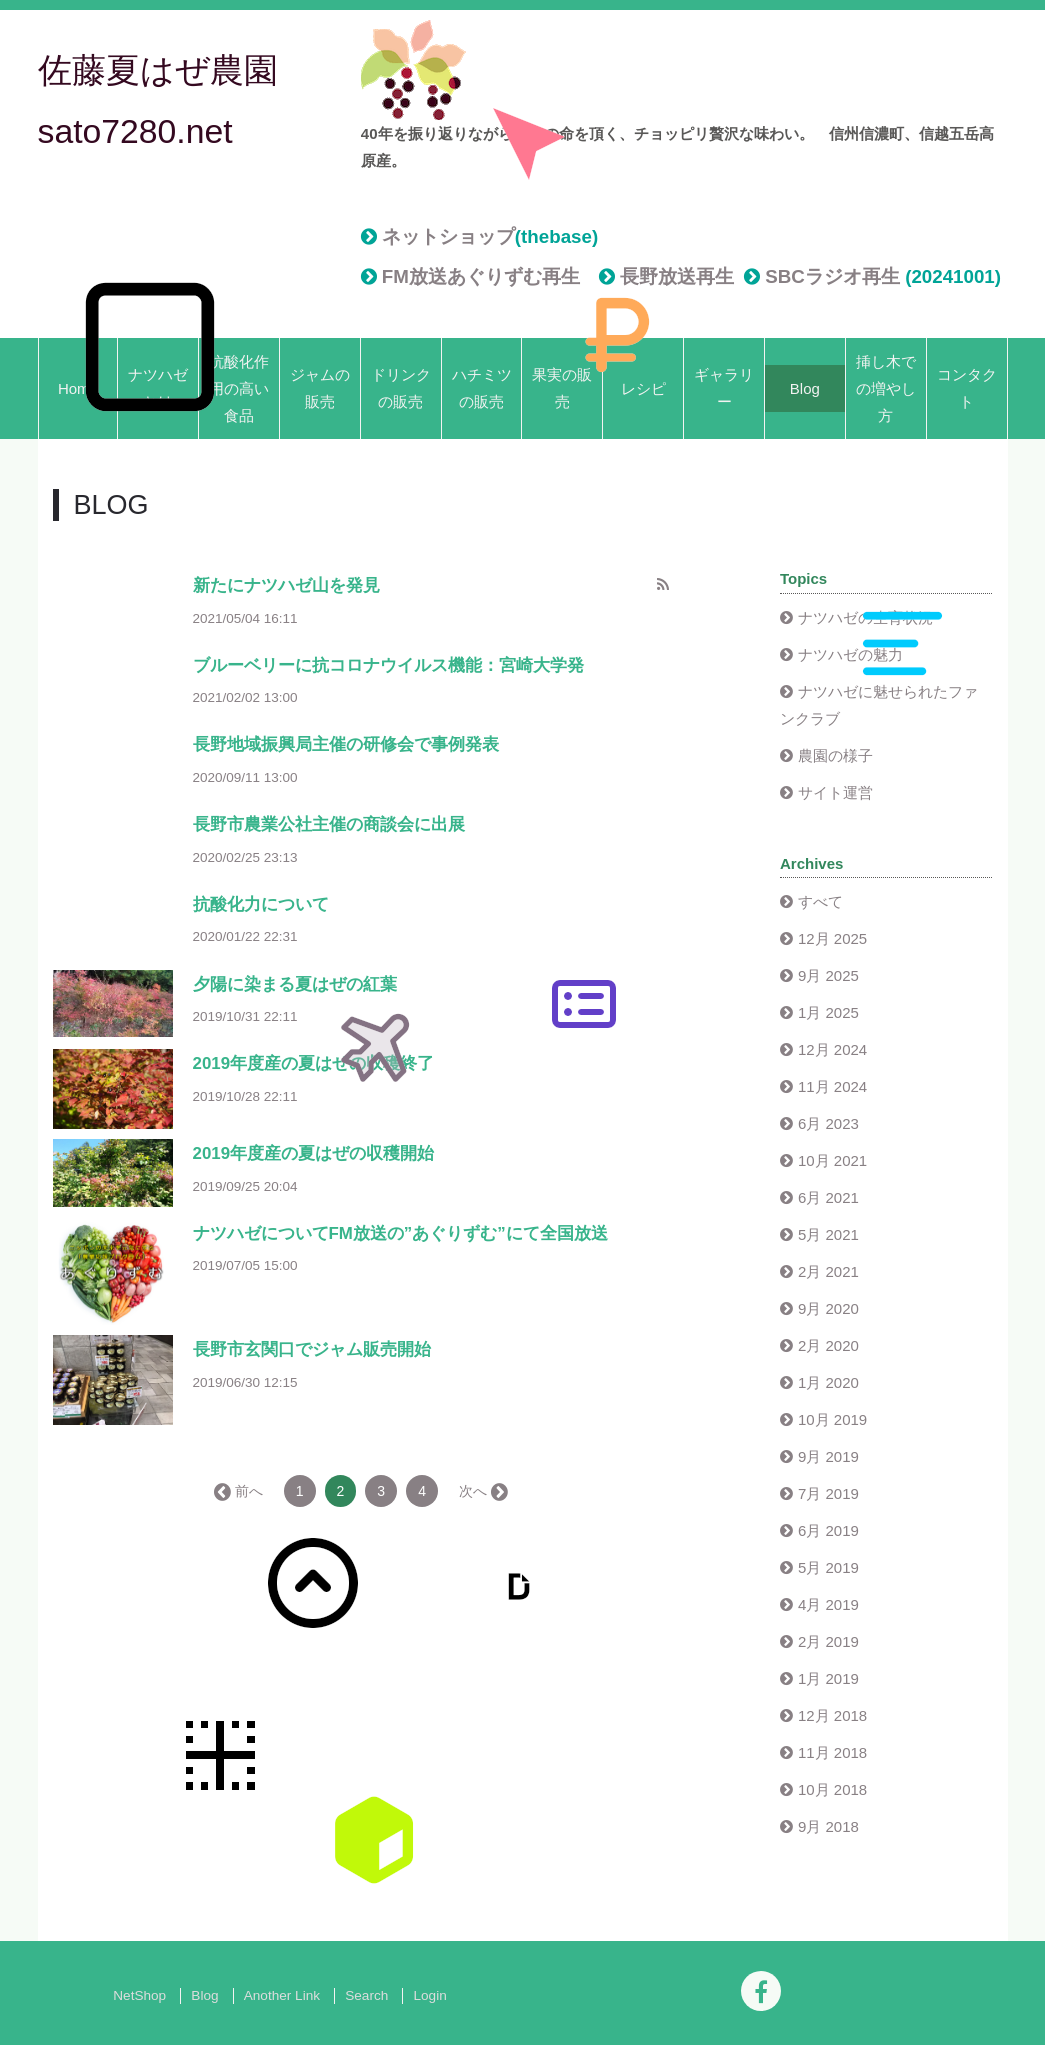 This screenshot has width=1045, height=2045. Describe the element at coordinates (529, 144) in the screenshot. I see `show current location on map` at that location.